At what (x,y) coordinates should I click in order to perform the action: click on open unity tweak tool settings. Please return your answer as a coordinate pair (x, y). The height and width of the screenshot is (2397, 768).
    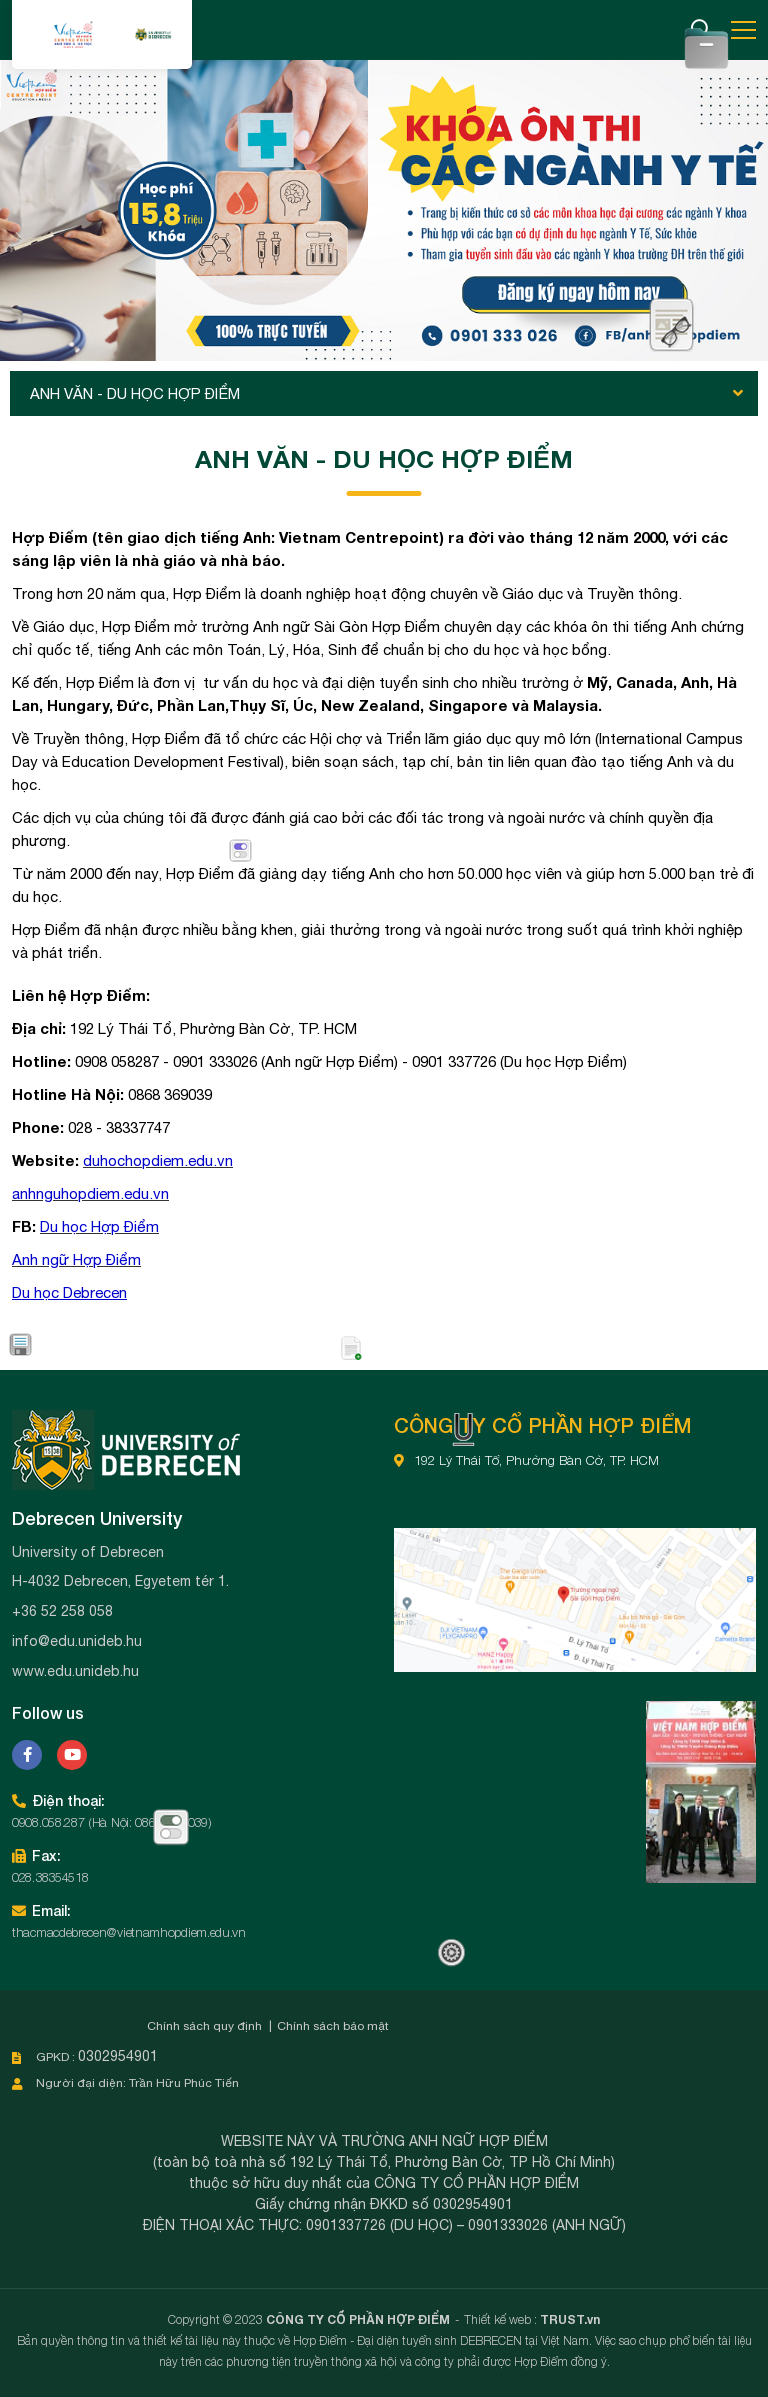
    Looking at the image, I should click on (171, 1827).